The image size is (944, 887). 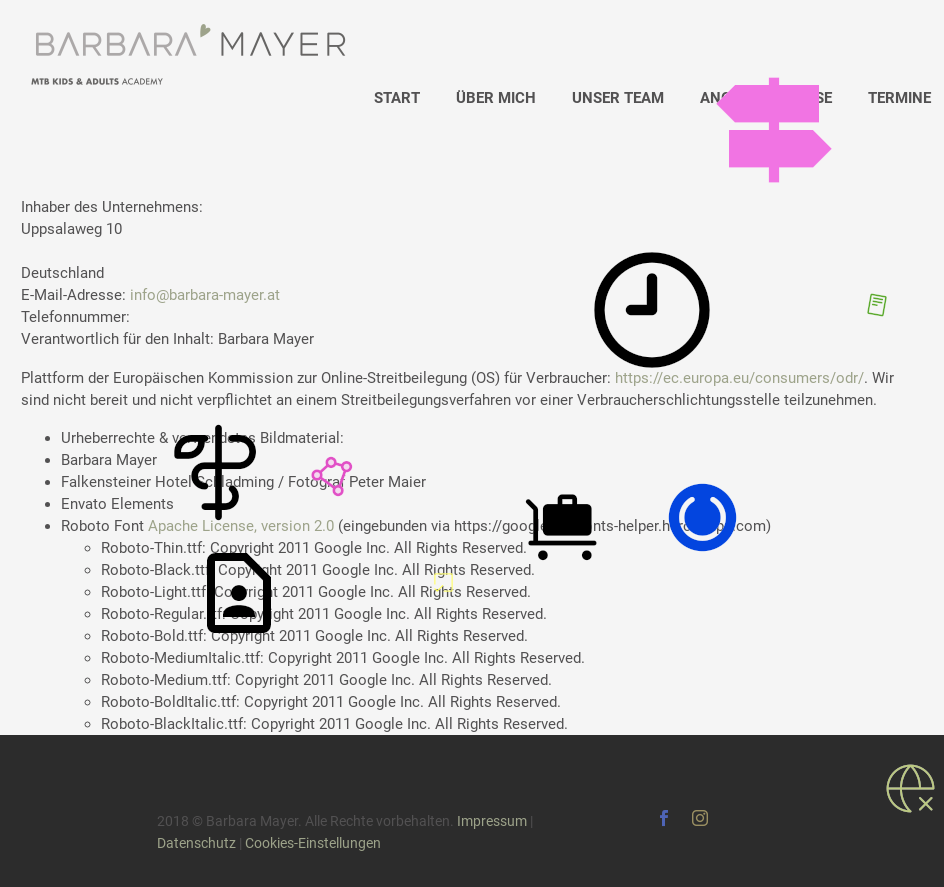 What do you see at coordinates (239, 593) in the screenshot?
I see `view contact details` at bounding box center [239, 593].